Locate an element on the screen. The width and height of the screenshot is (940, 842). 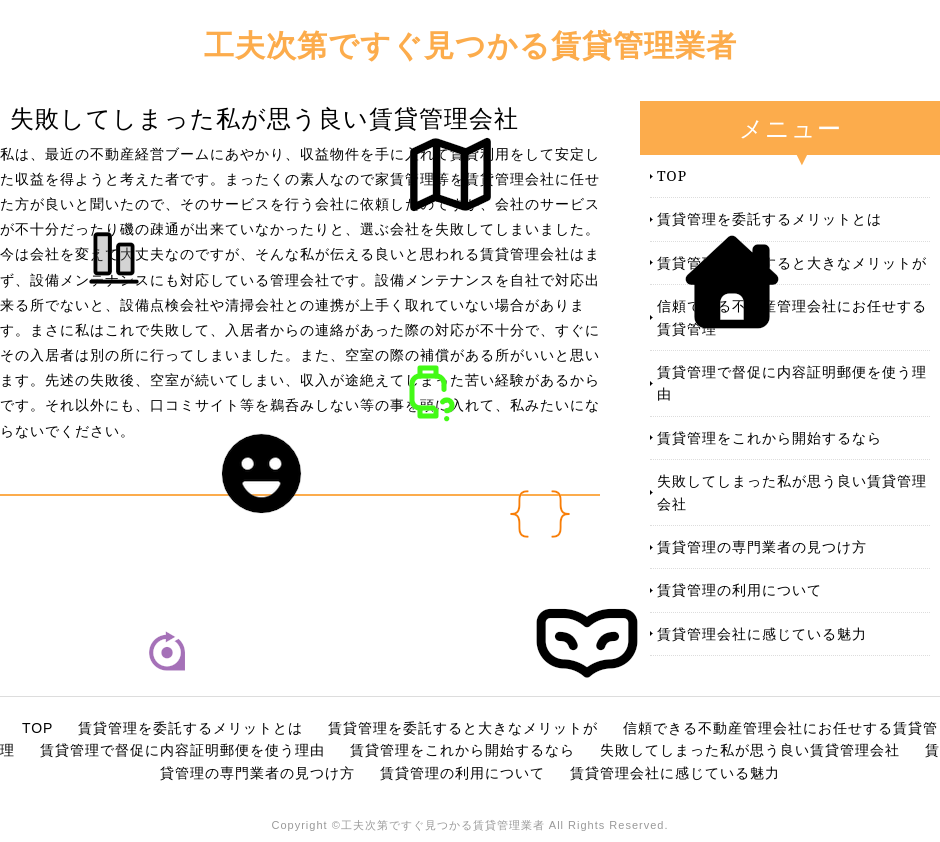
rev.com logo - access transcription and captioning services is located at coordinates (167, 651).